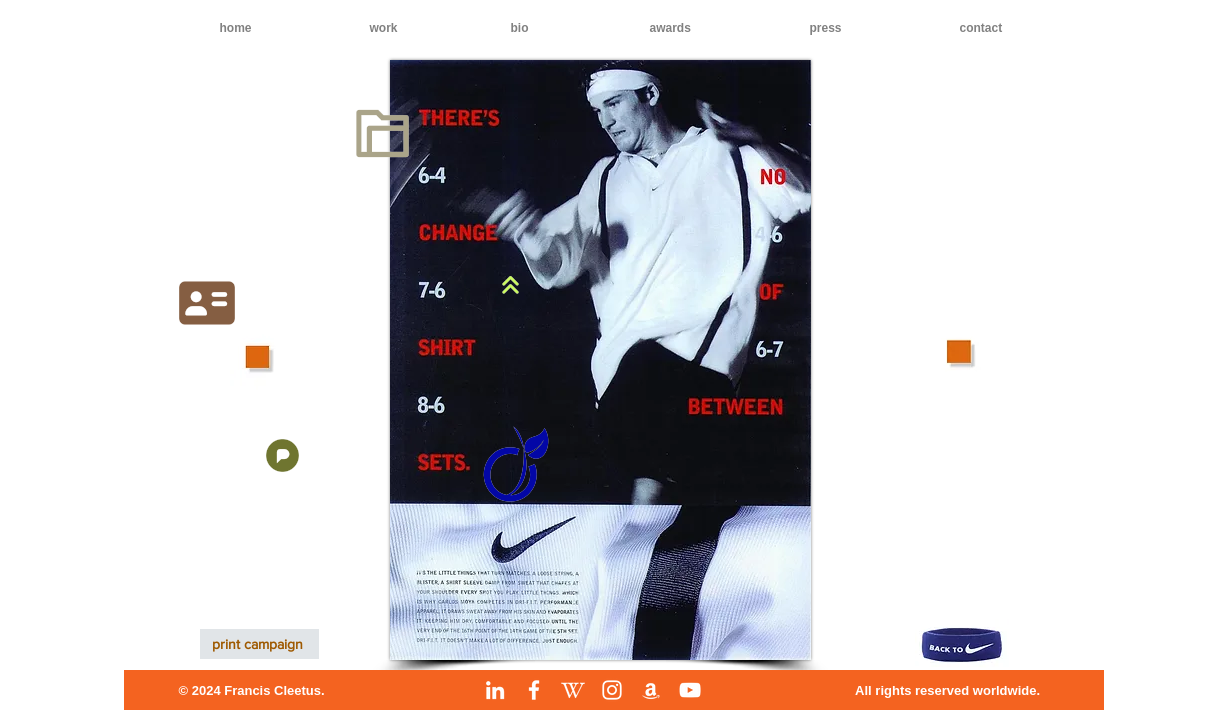  Describe the element at coordinates (382, 133) in the screenshot. I see `open folder to view files` at that location.